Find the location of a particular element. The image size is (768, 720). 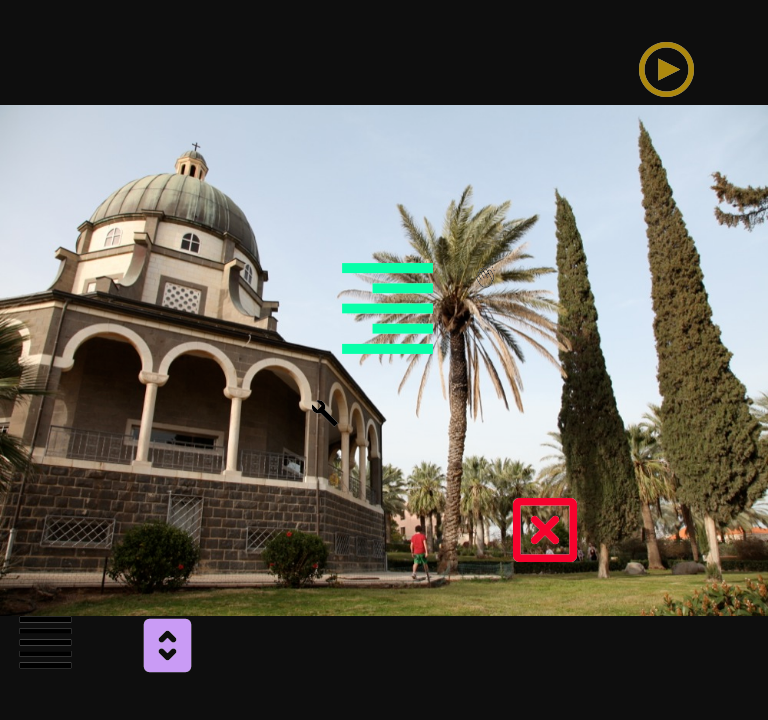

applaud or show appreciation for content is located at coordinates (485, 276).